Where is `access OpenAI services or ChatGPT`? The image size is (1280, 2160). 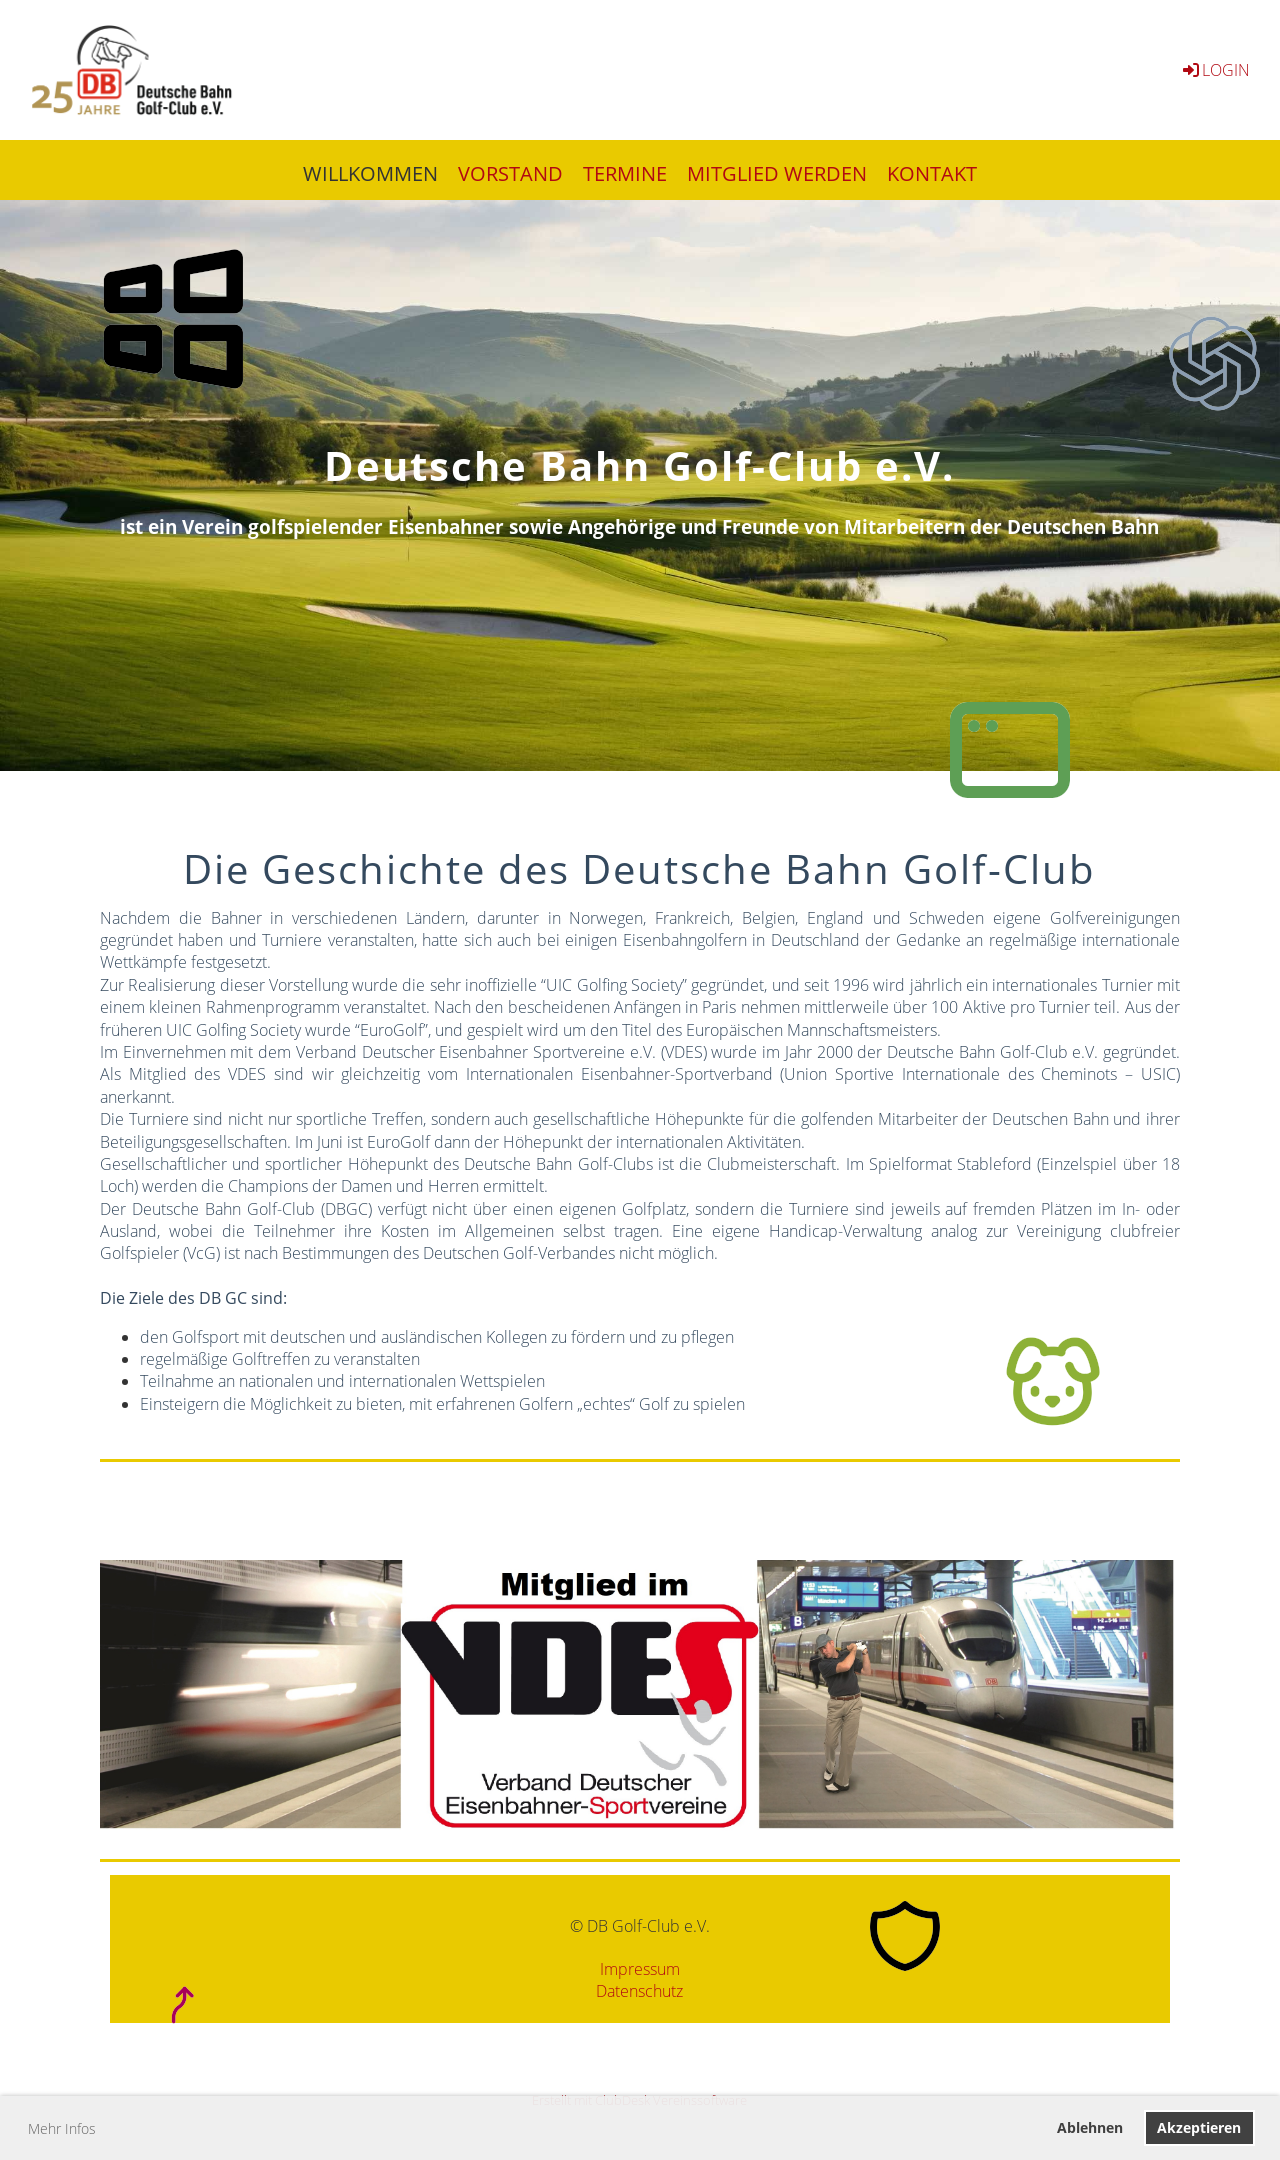 access OpenAI services or ChatGPT is located at coordinates (1214, 363).